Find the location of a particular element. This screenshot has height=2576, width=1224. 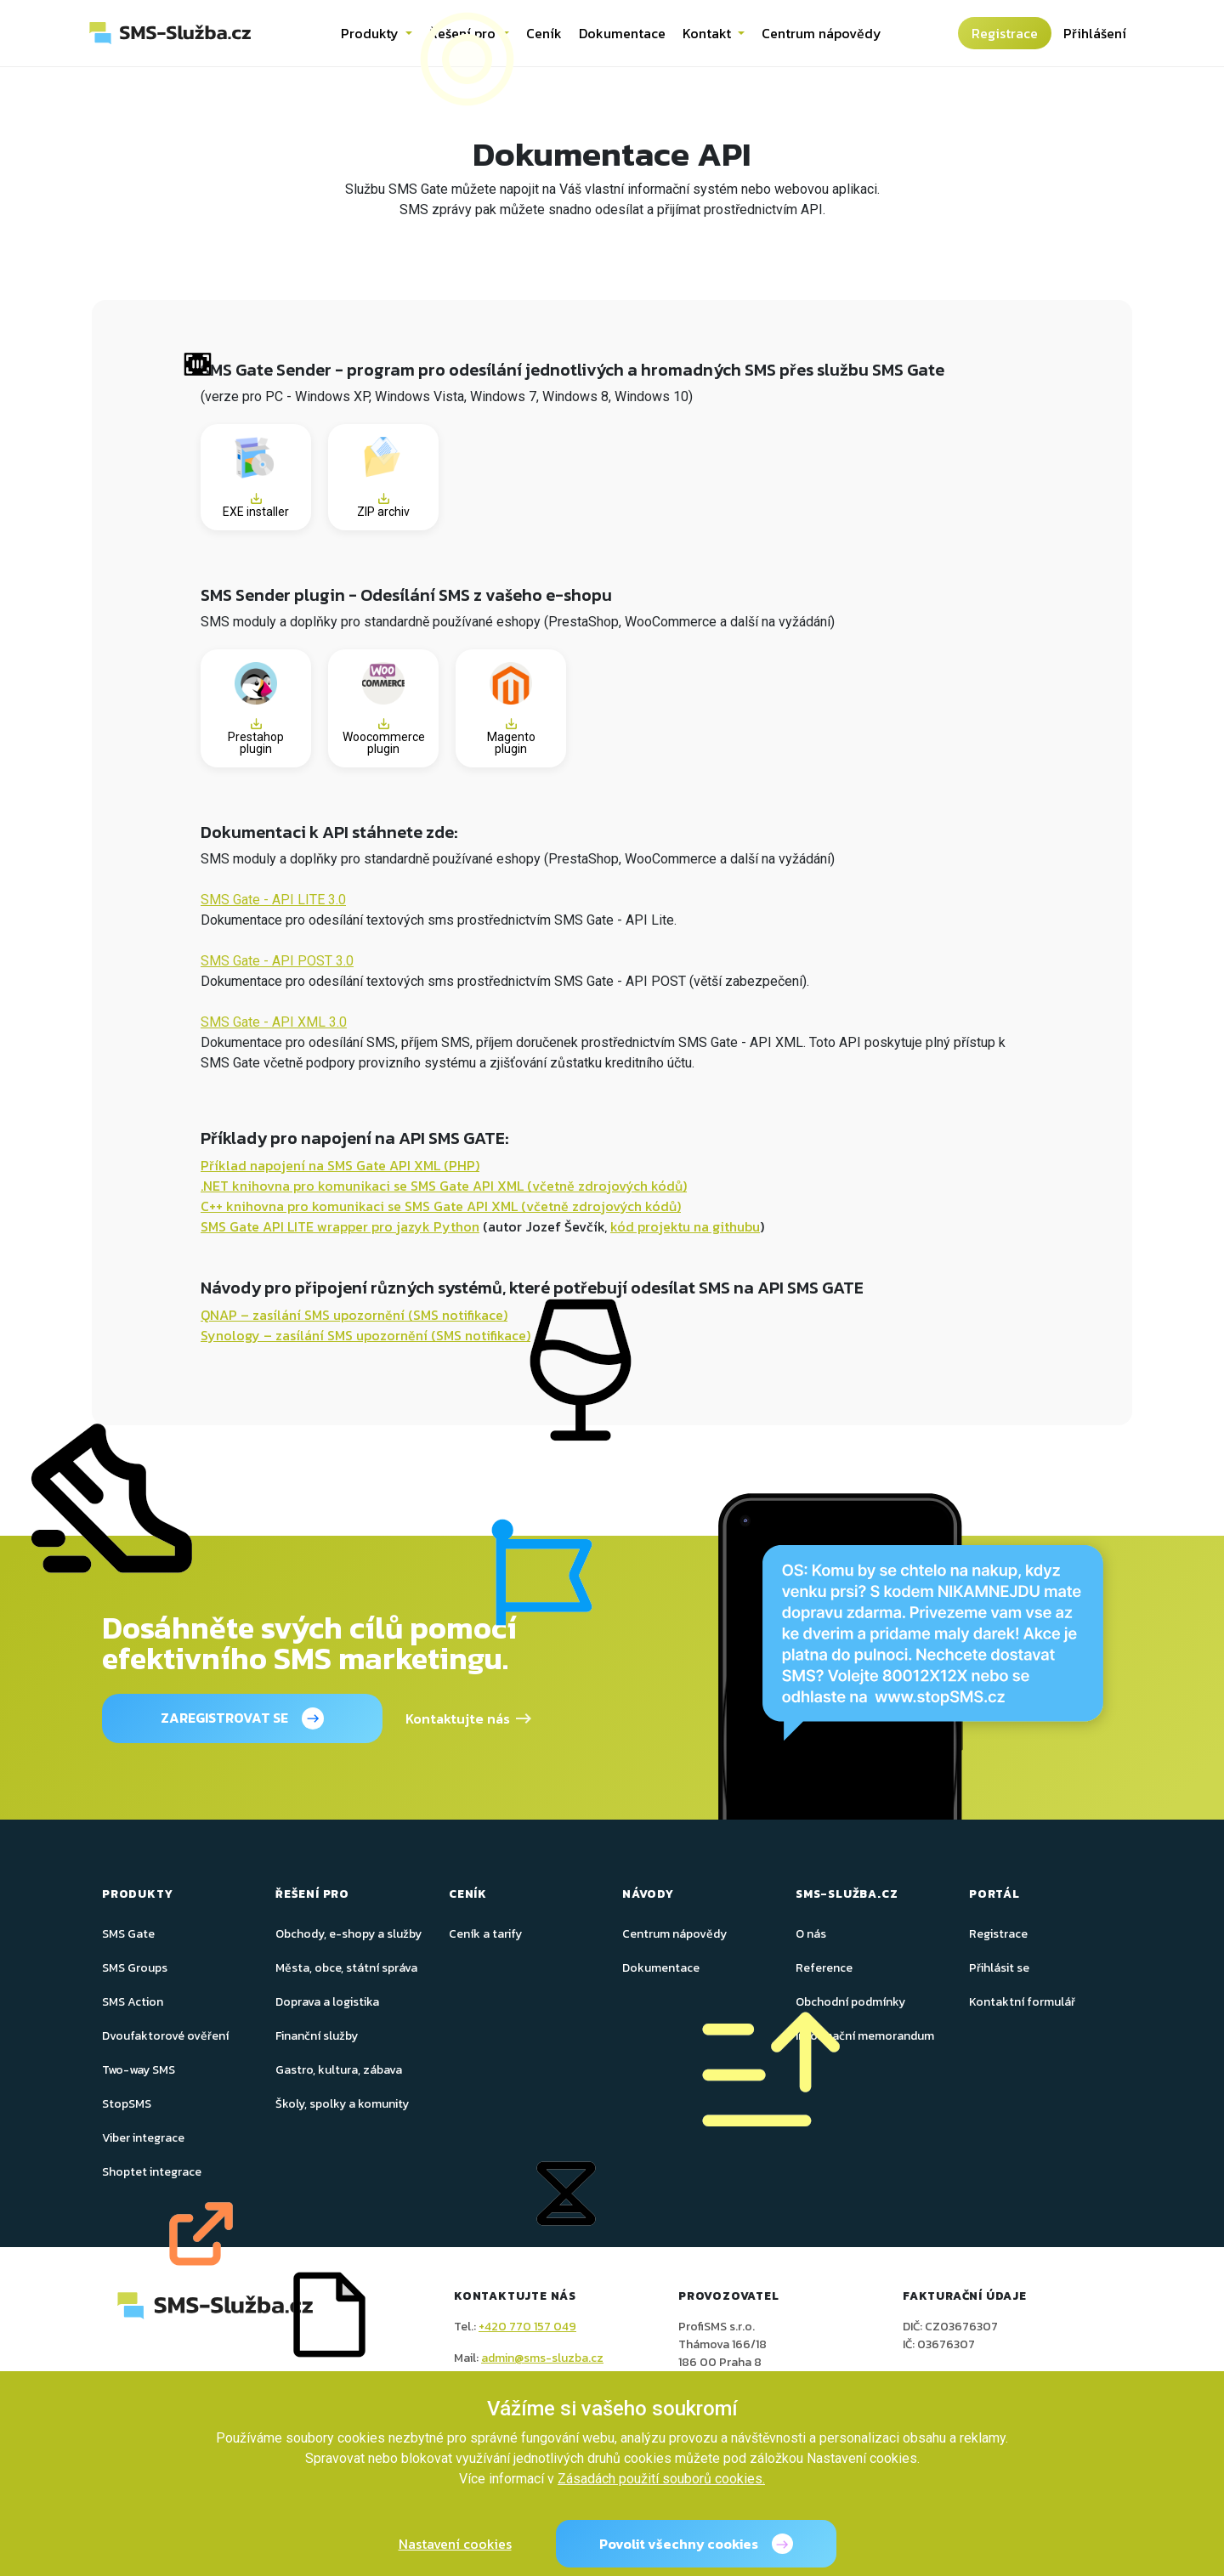

indicates time is running low or nearly expired is located at coordinates (566, 2194).